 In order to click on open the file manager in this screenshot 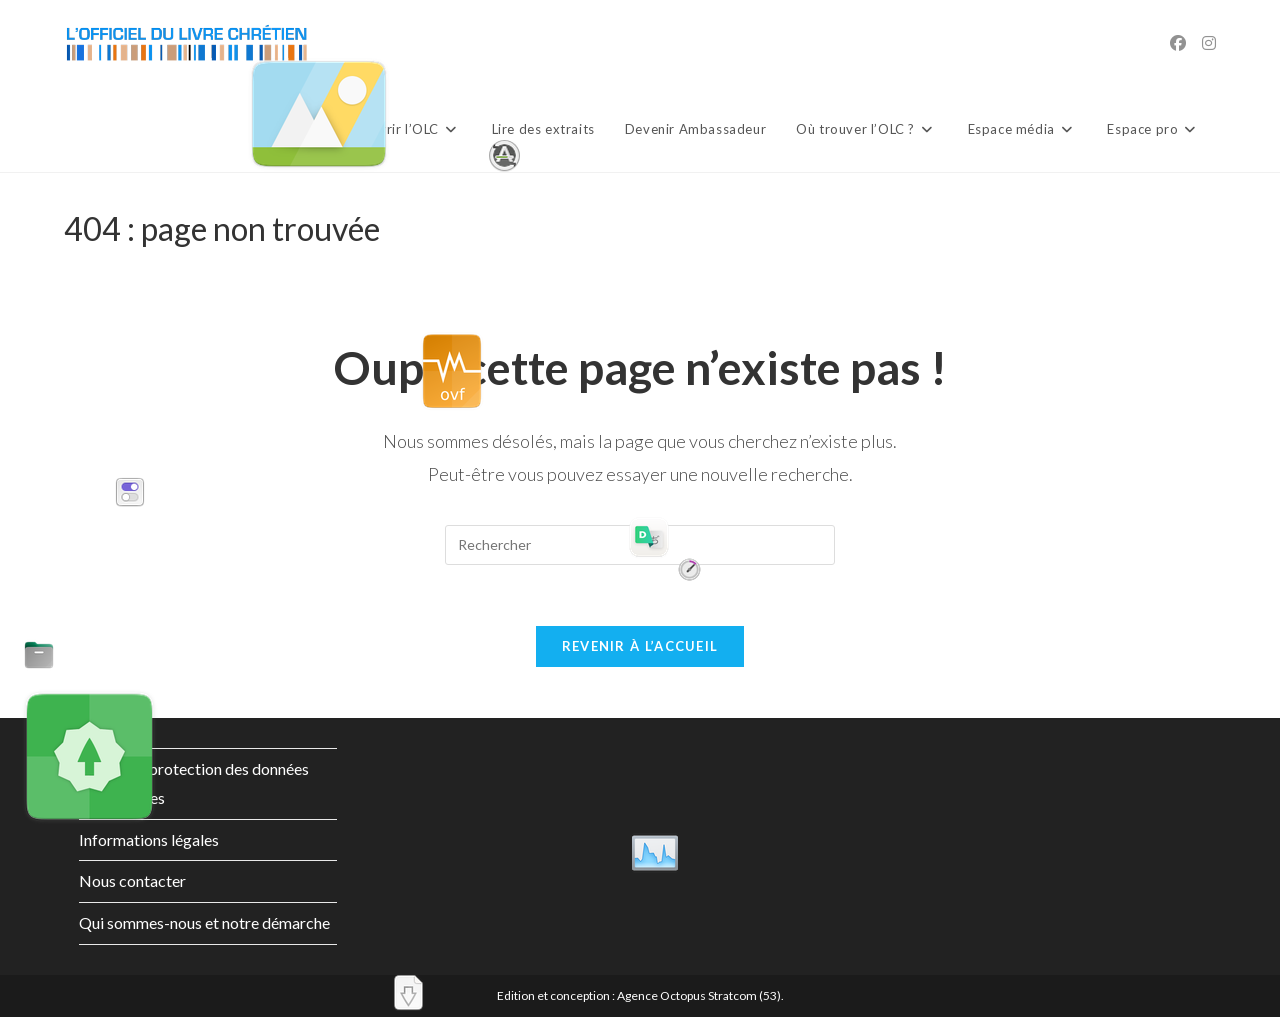, I will do `click(39, 655)`.